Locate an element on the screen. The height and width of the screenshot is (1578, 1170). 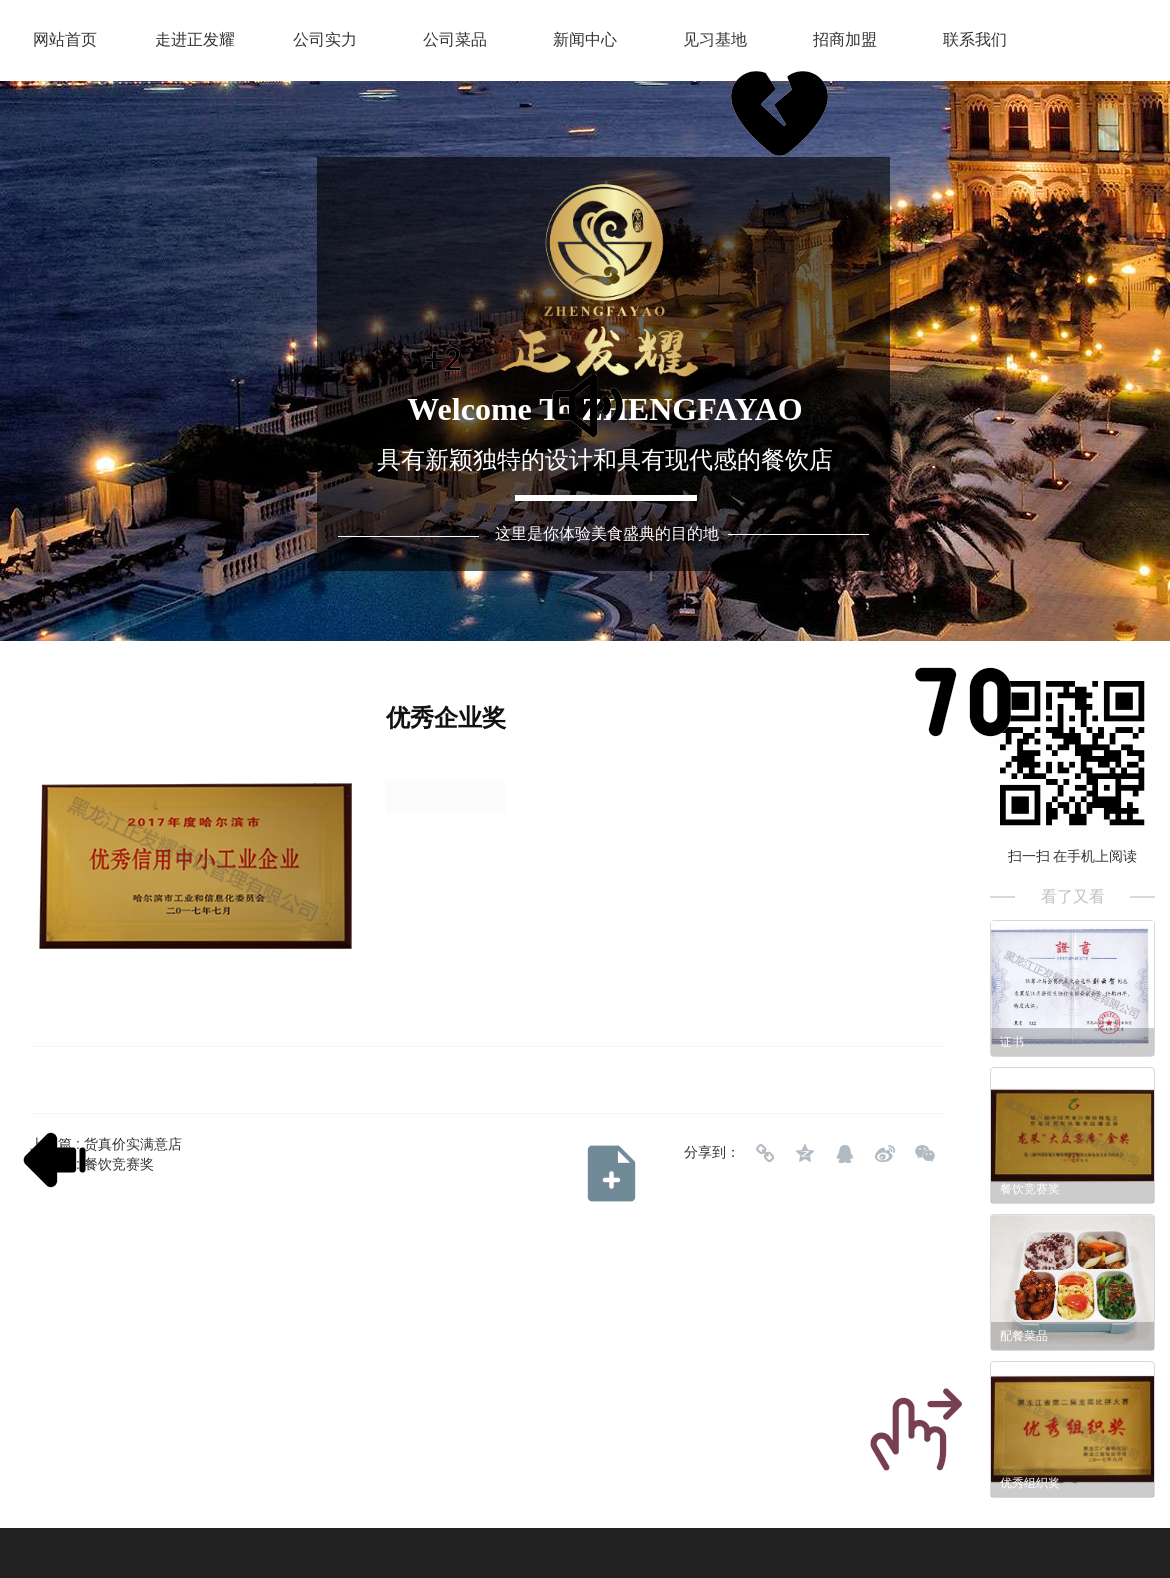
go back to the previous screen is located at coordinates (54, 1160).